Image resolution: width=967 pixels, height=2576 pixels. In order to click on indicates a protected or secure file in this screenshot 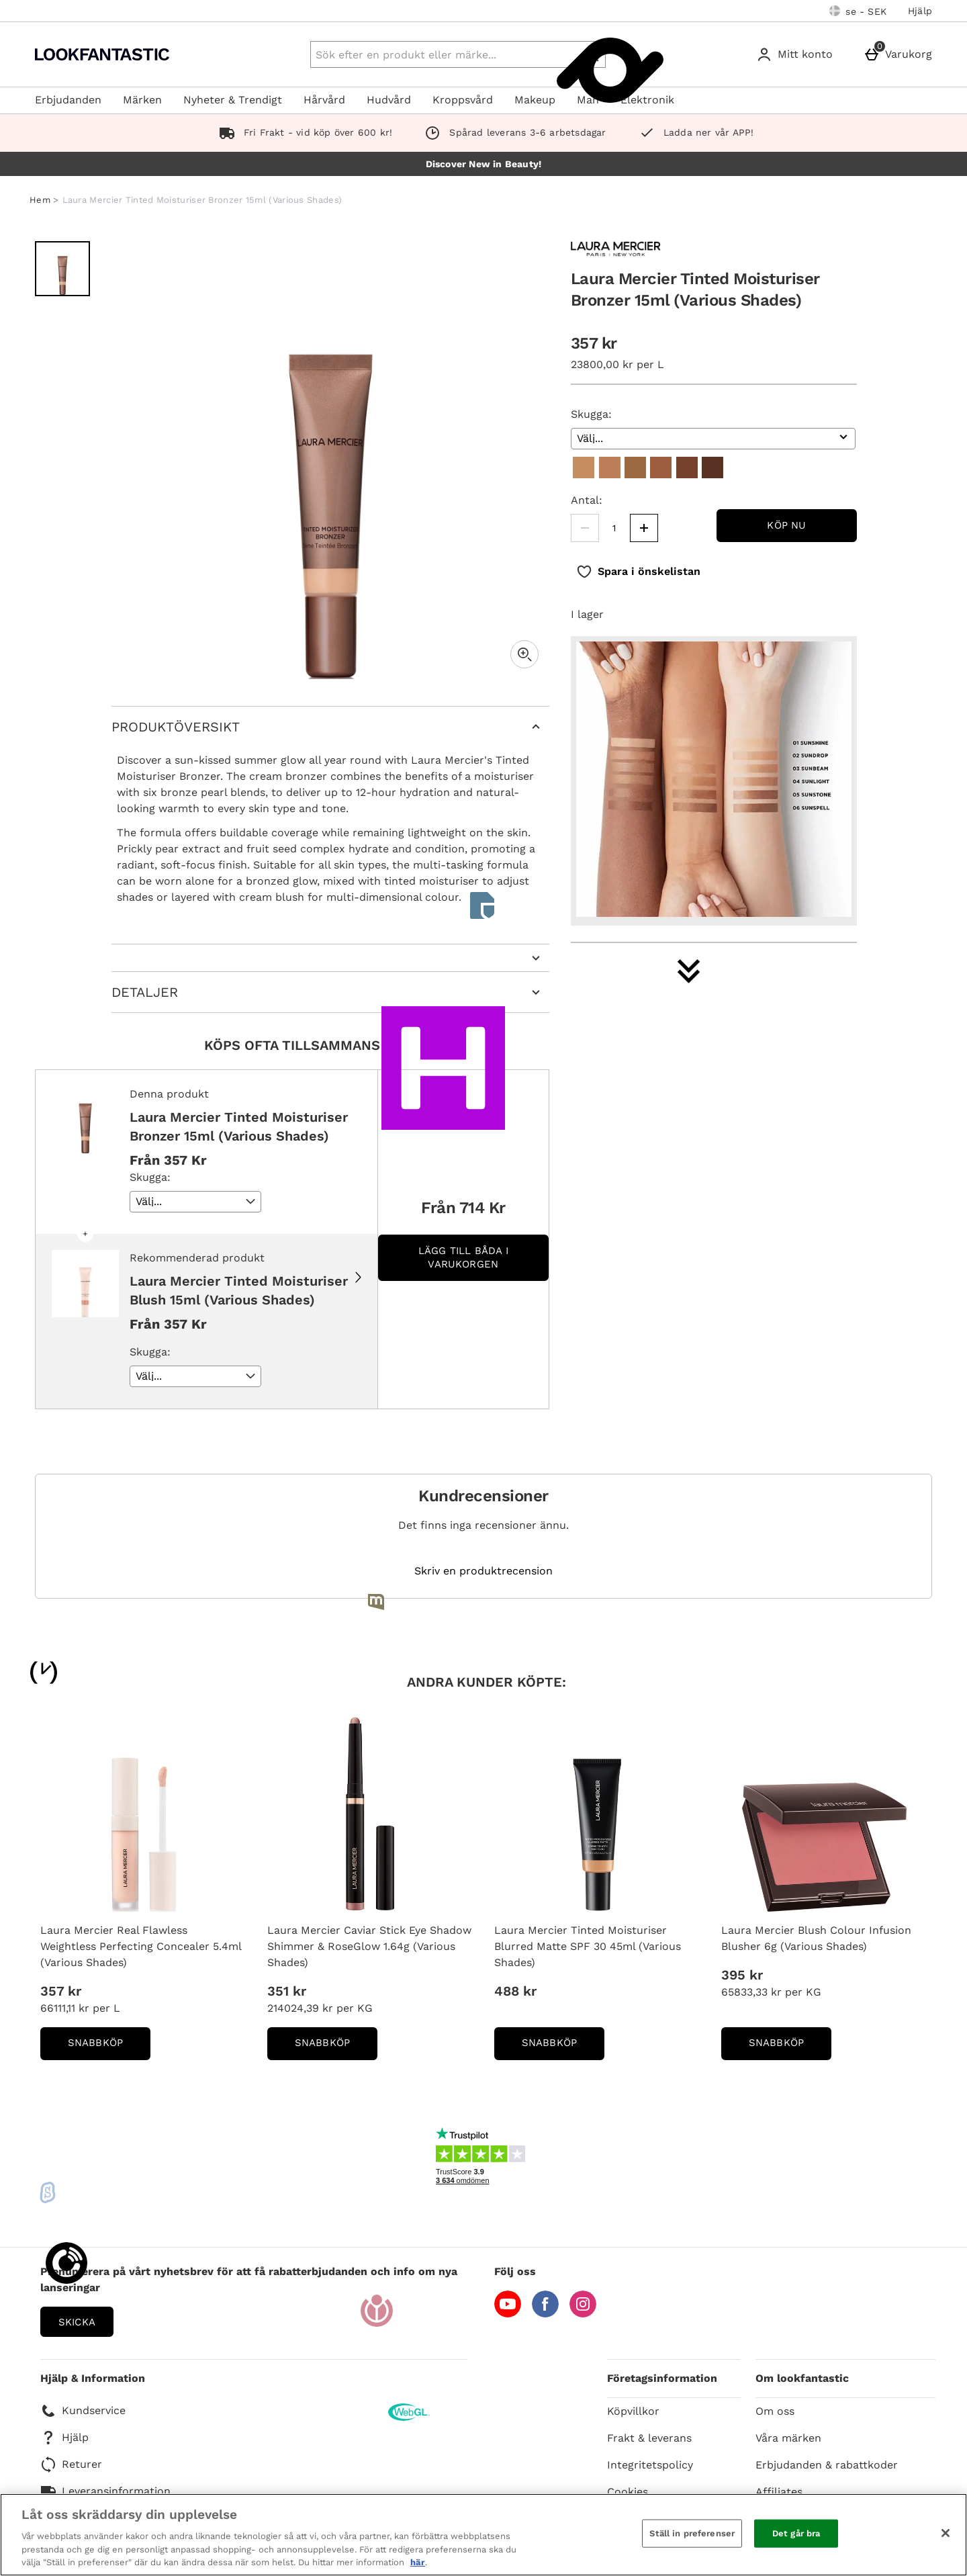, I will do `click(482, 905)`.